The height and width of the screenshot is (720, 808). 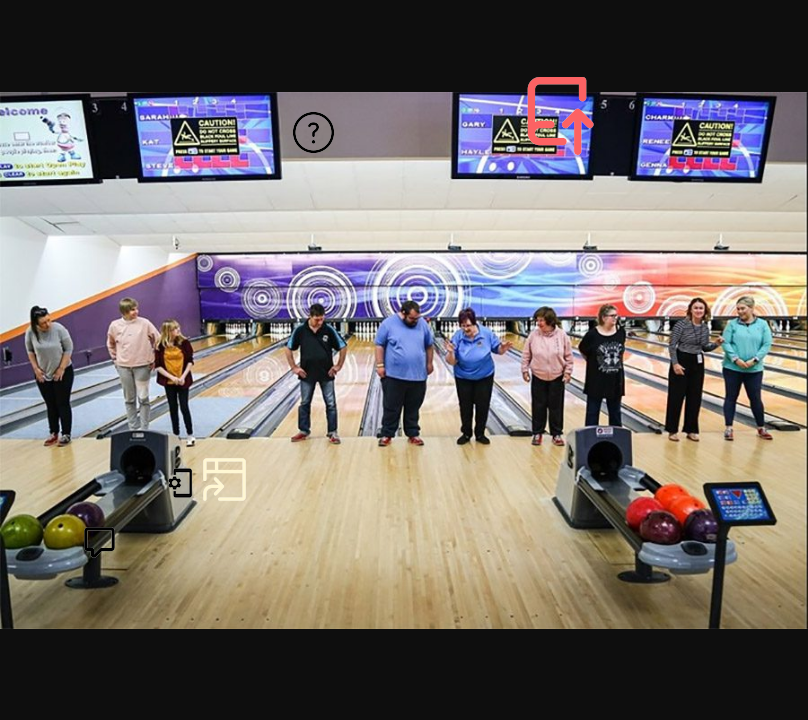 What do you see at coordinates (313, 132) in the screenshot?
I see `access help or support` at bounding box center [313, 132].